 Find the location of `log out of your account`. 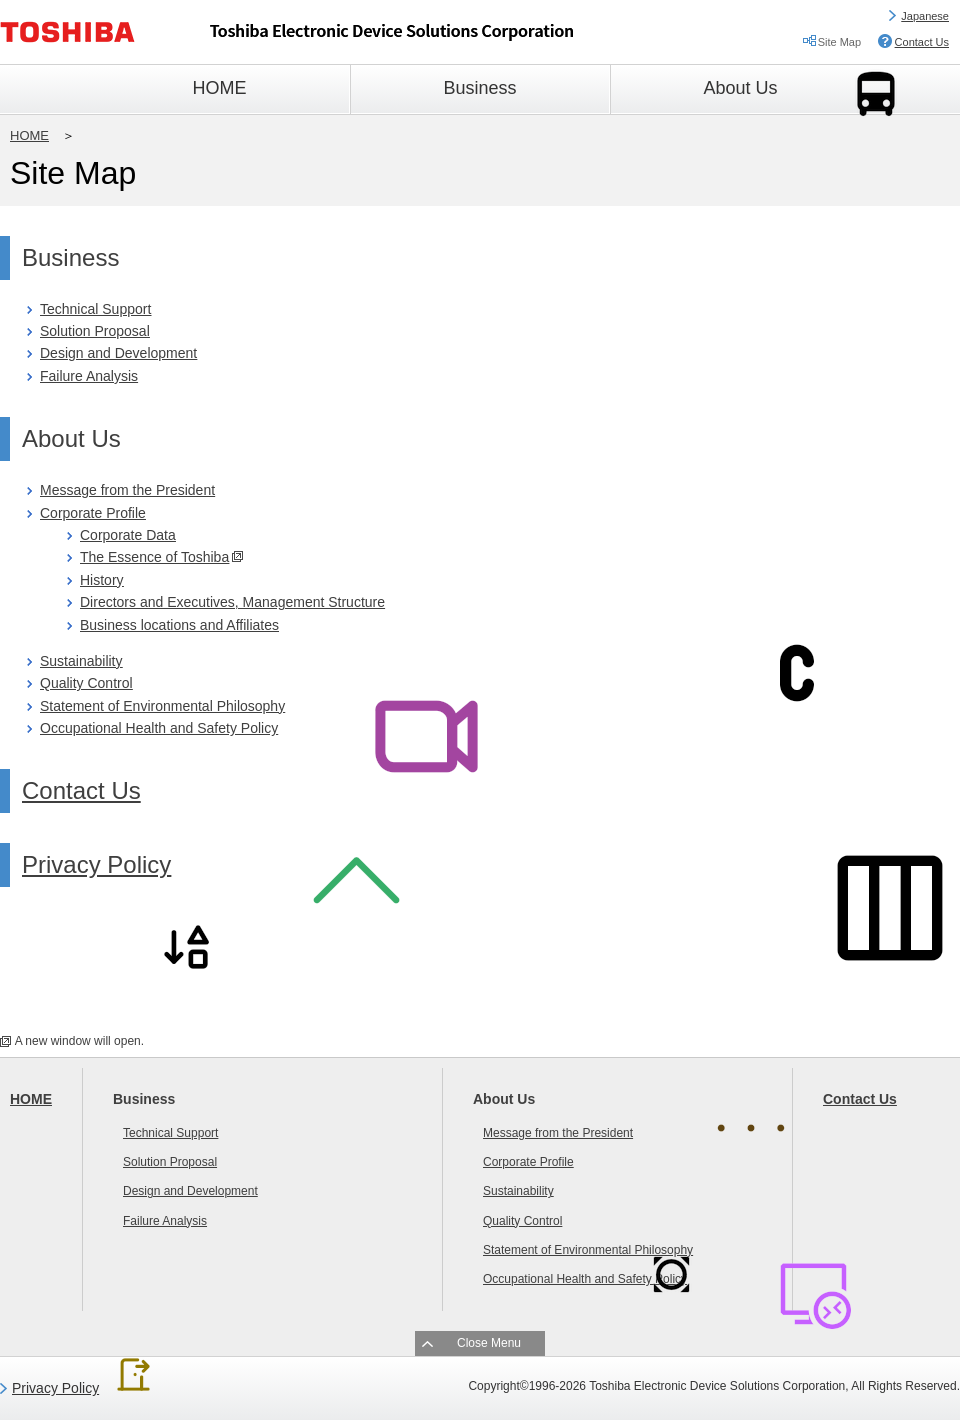

log out of your account is located at coordinates (133, 1374).